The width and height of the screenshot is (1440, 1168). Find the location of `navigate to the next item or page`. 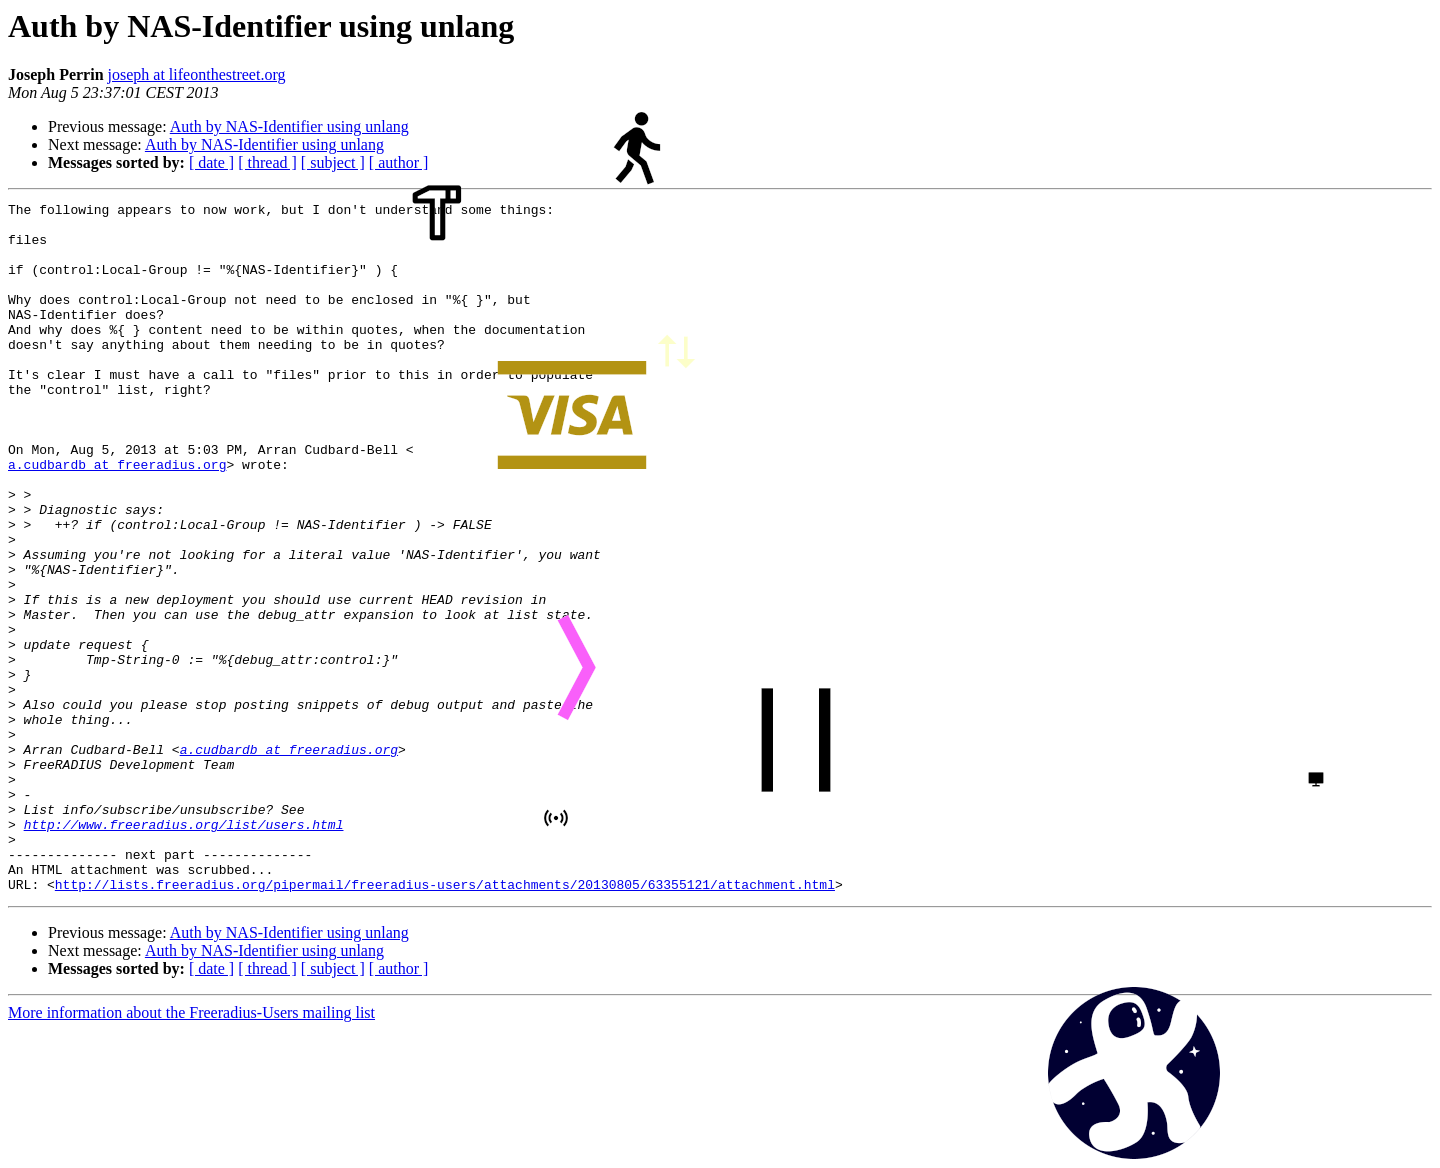

navigate to the next item or page is located at coordinates (574, 667).